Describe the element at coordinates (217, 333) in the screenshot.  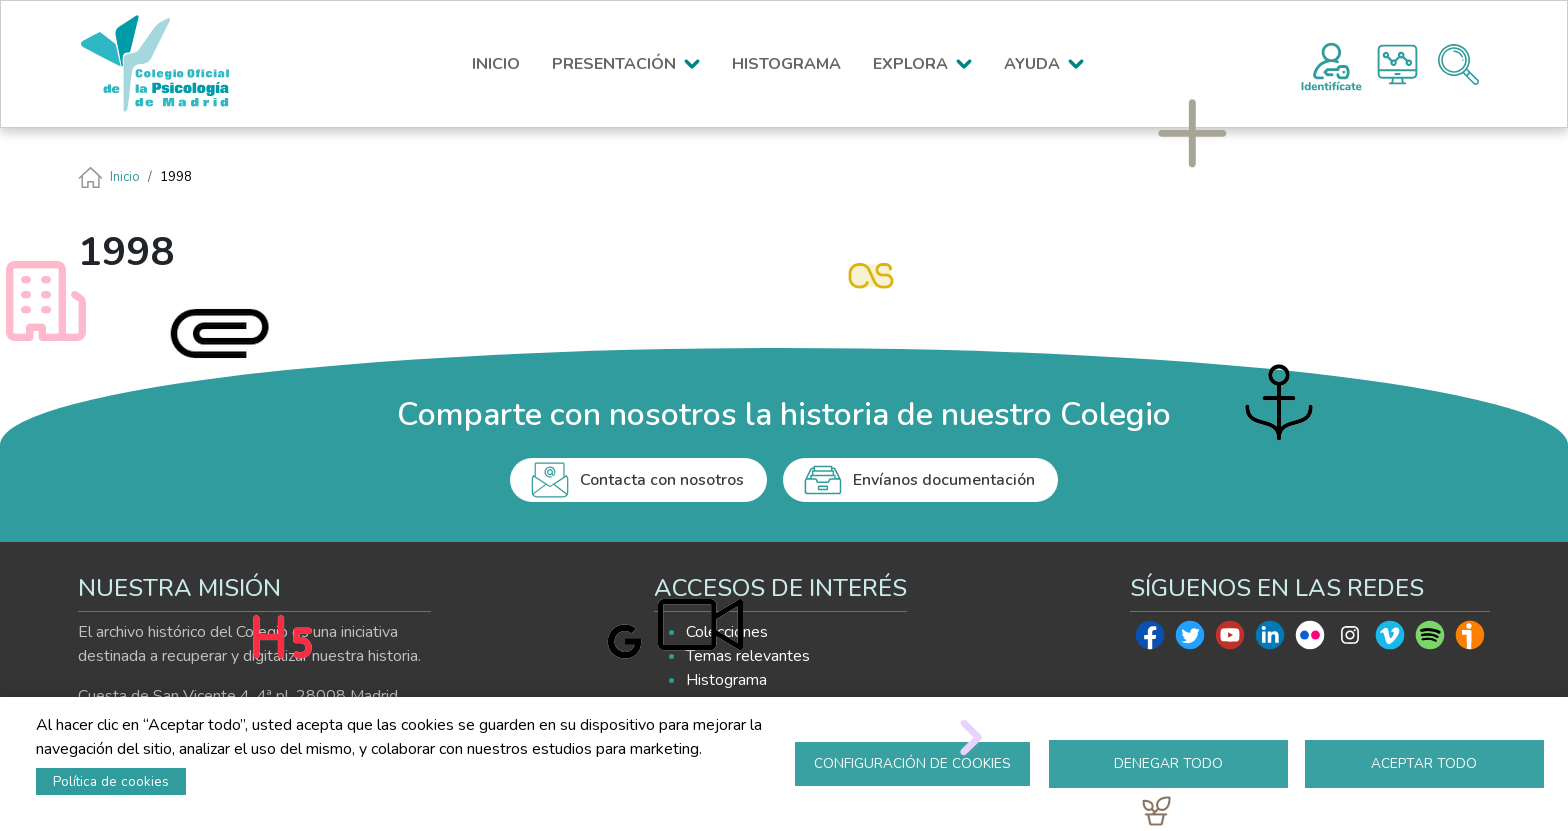
I see `attach a file to your message` at that location.